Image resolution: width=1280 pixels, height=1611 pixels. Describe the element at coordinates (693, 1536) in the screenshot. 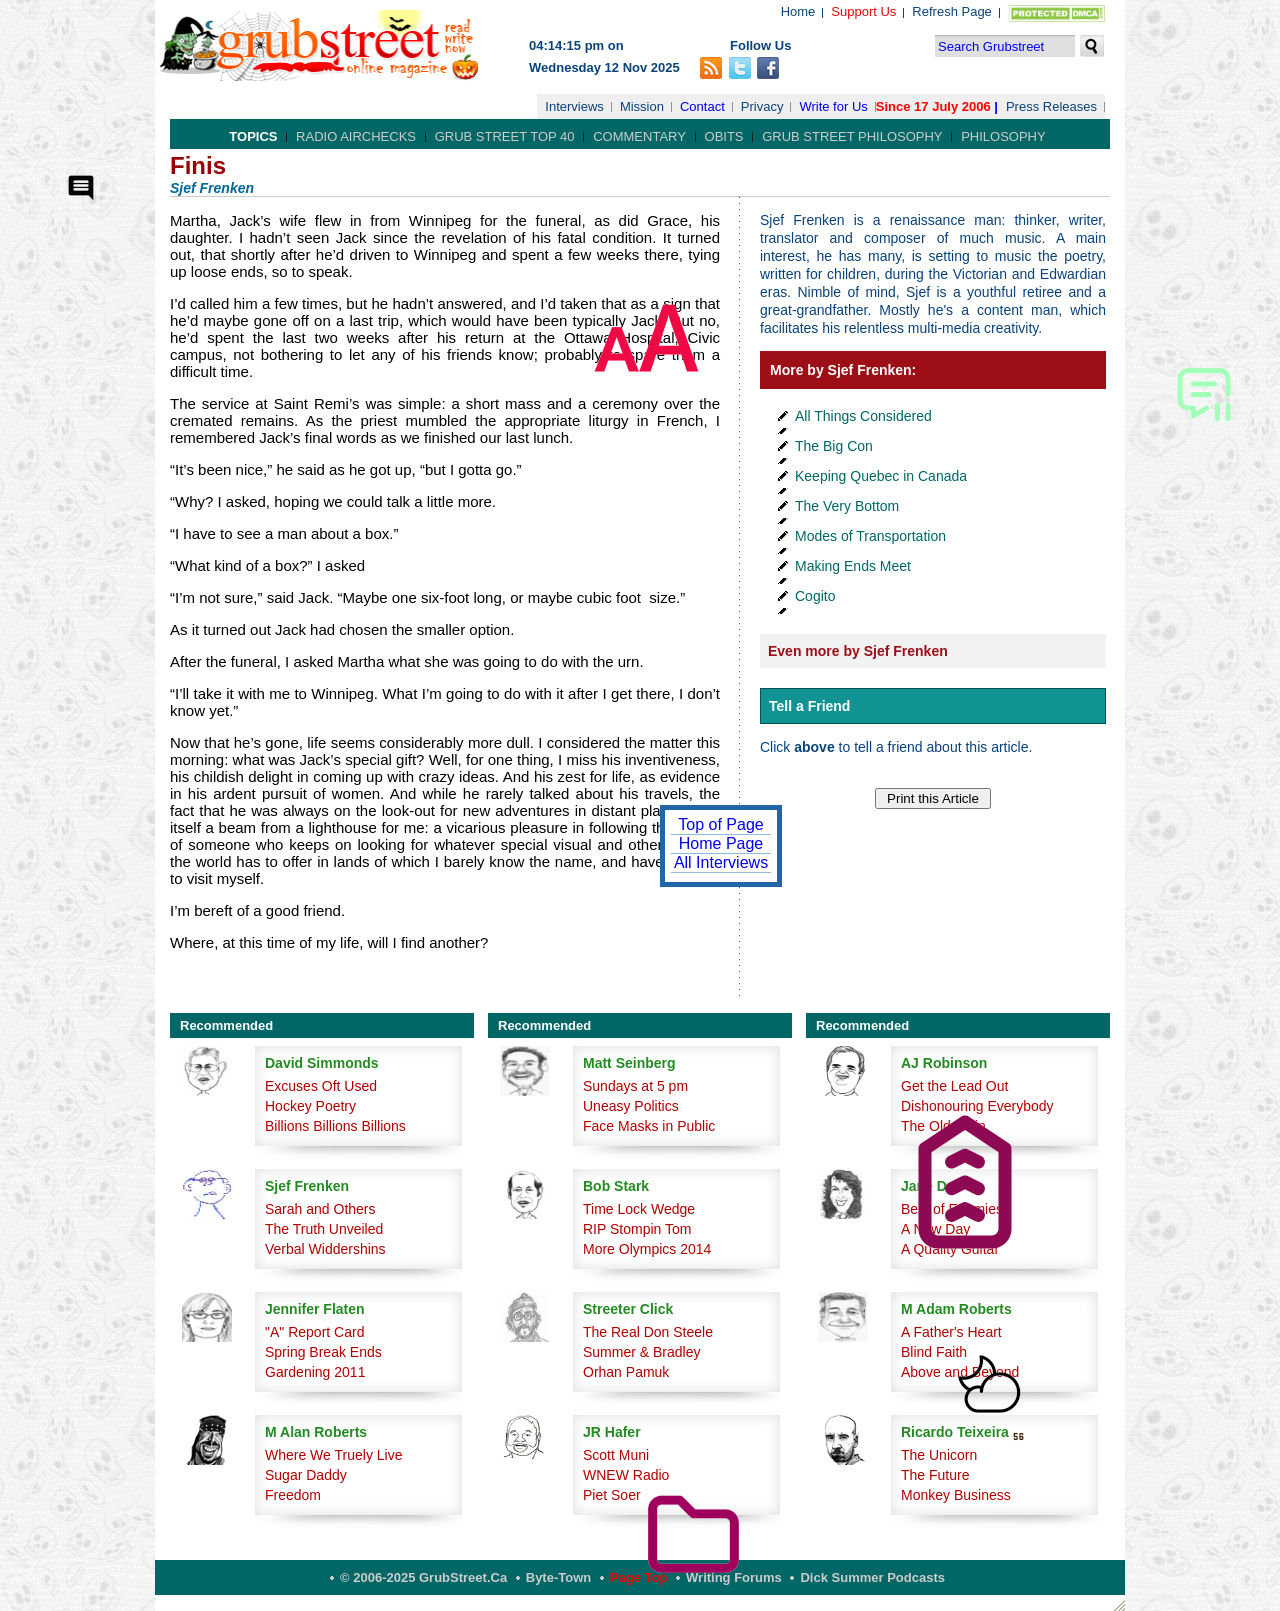

I see `open folder to view files` at that location.